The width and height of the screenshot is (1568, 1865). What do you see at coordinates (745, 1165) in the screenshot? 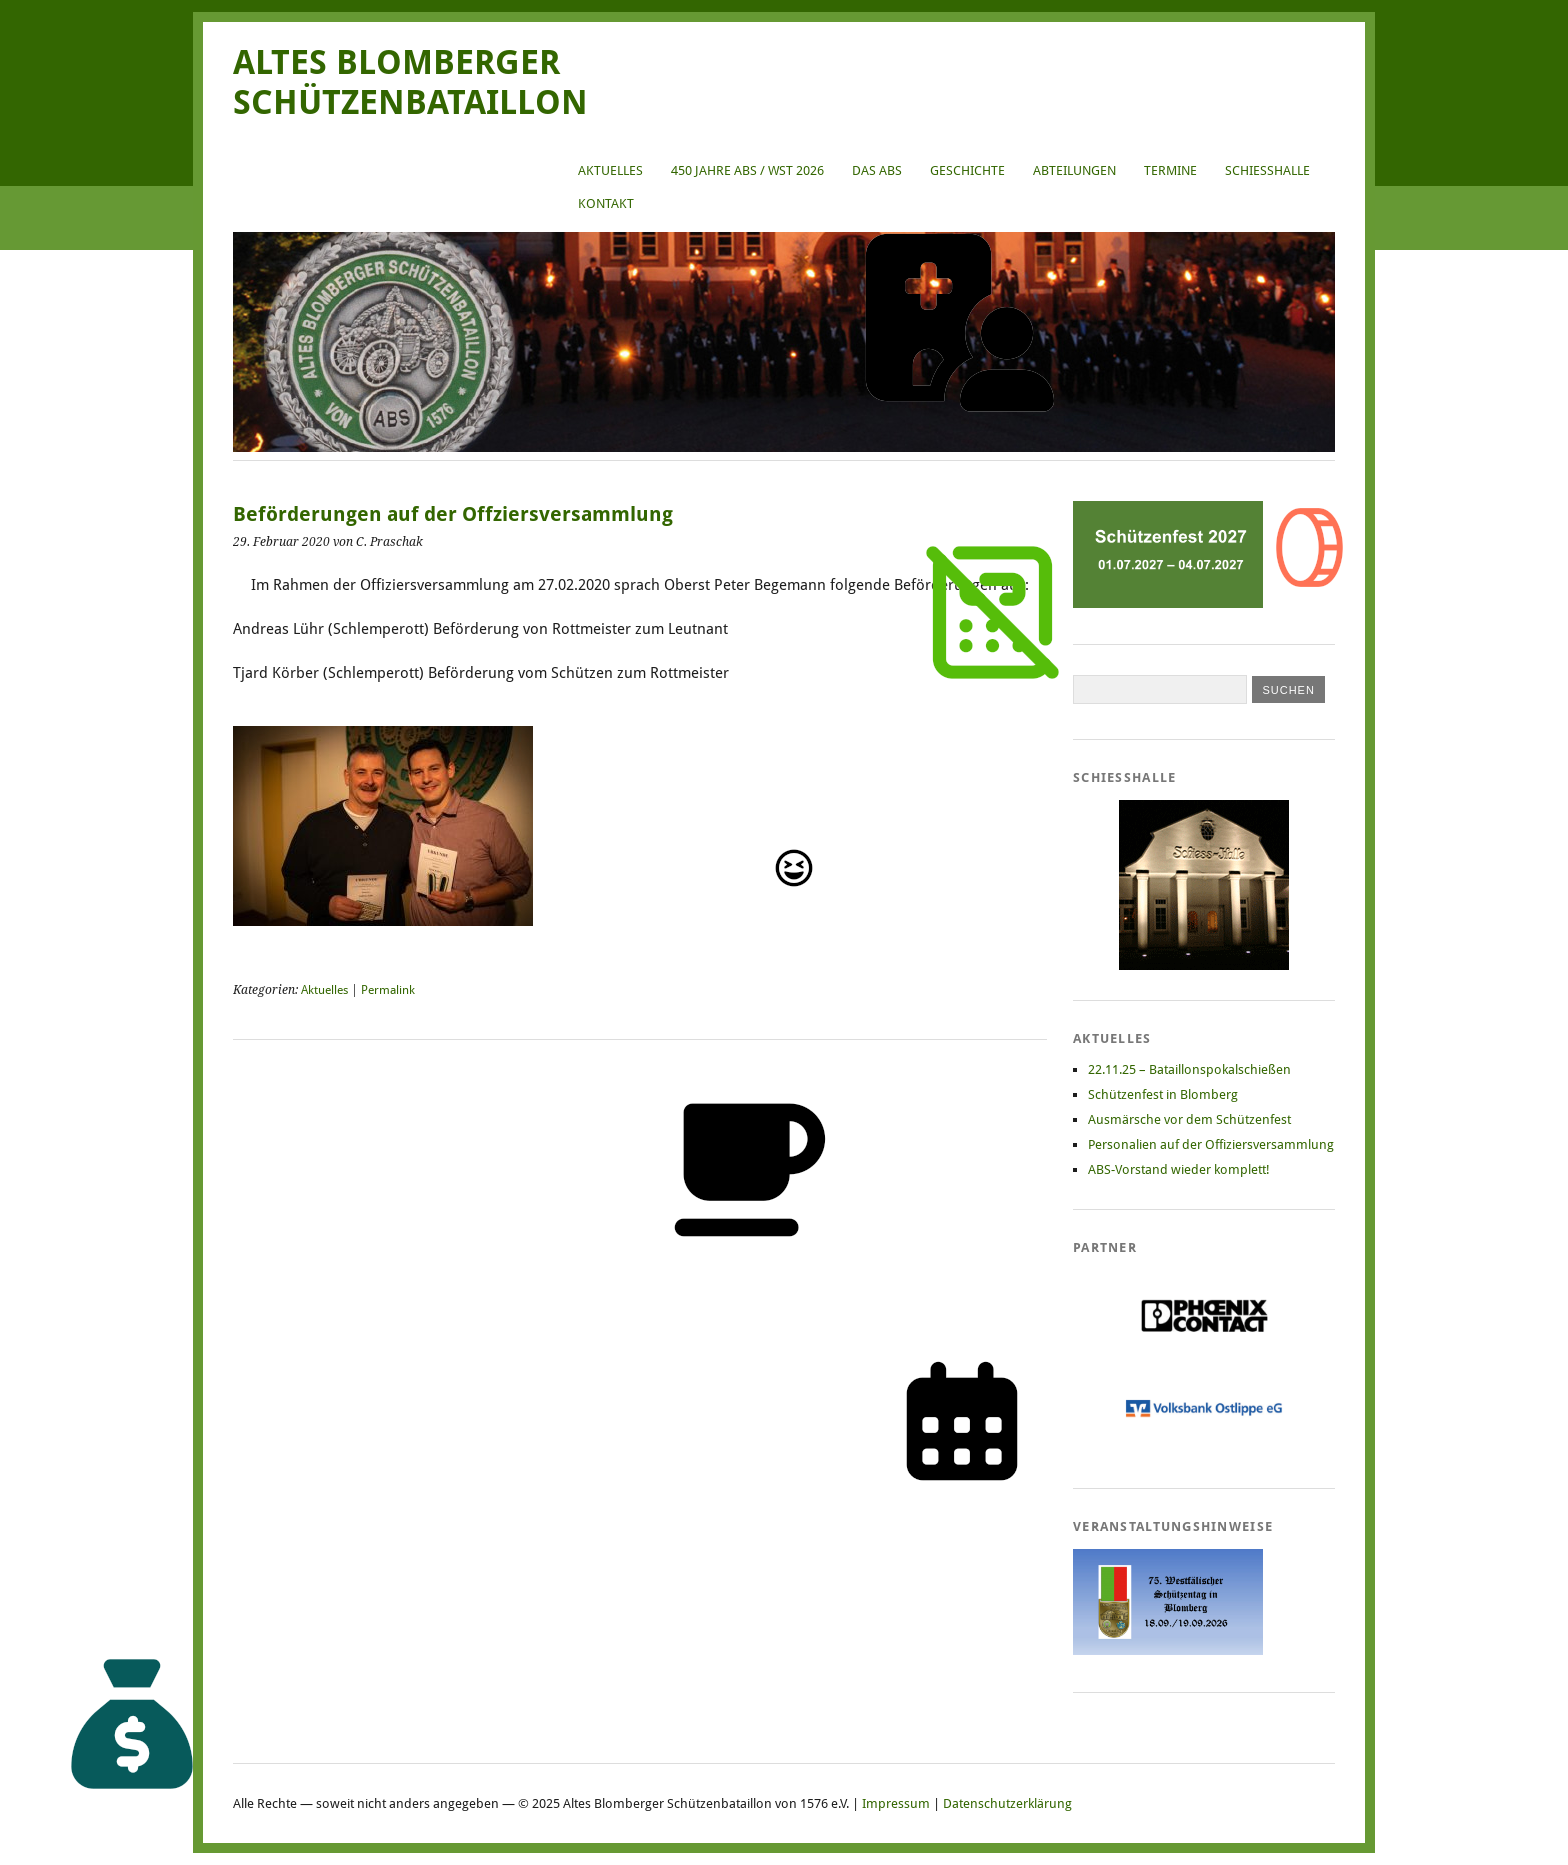
I see `take a coffee break or pause work` at bounding box center [745, 1165].